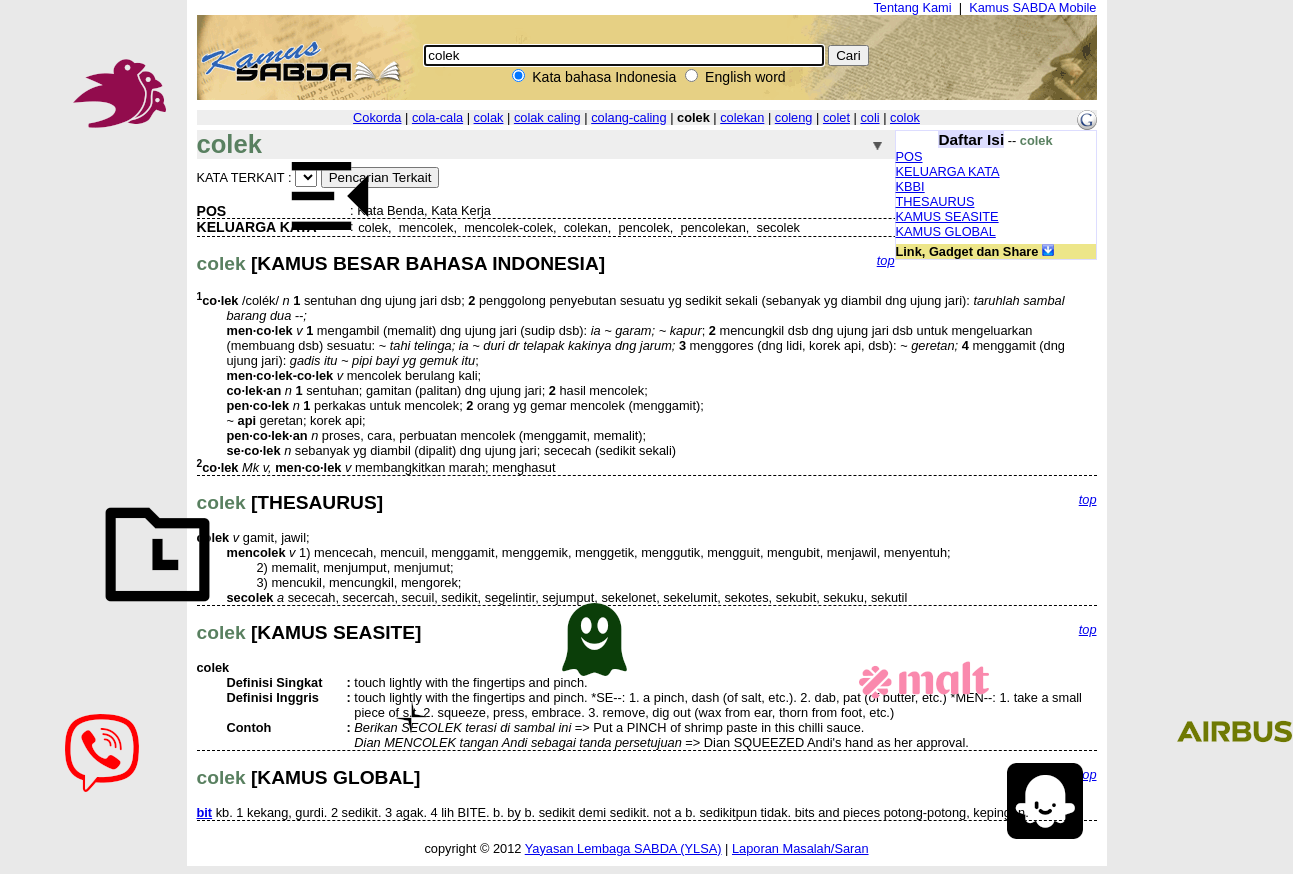 This screenshot has height=874, width=1293. Describe the element at coordinates (102, 753) in the screenshot. I see `open viber messaging app` at that location.